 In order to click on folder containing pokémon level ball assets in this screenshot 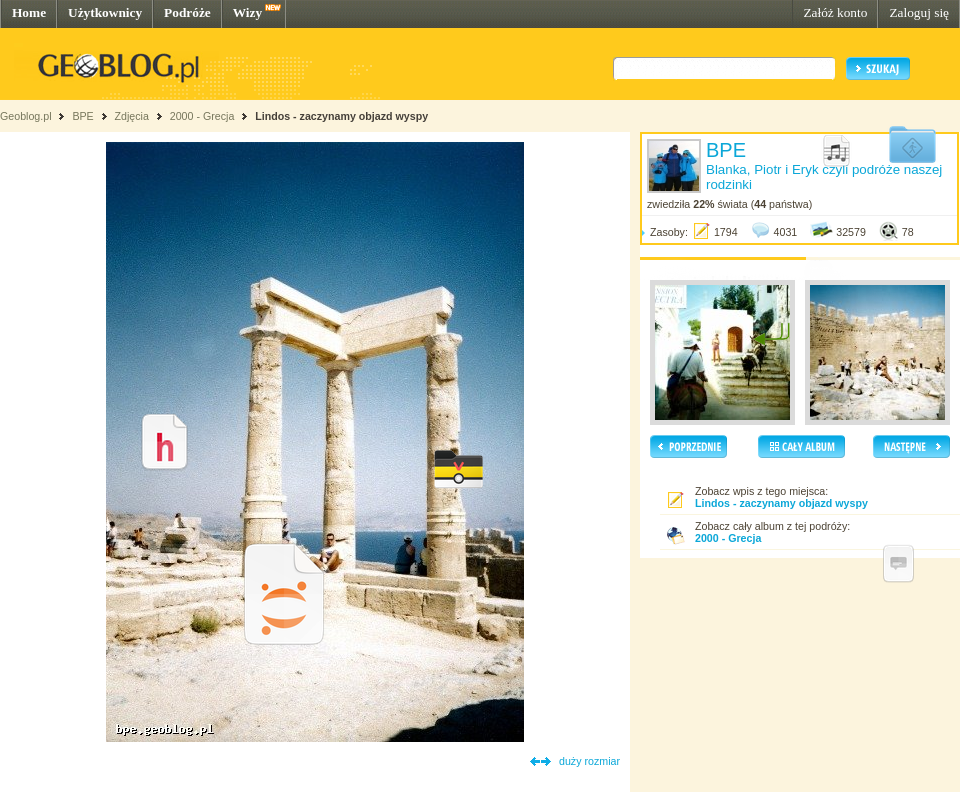, I will do `click(458, 470)`.